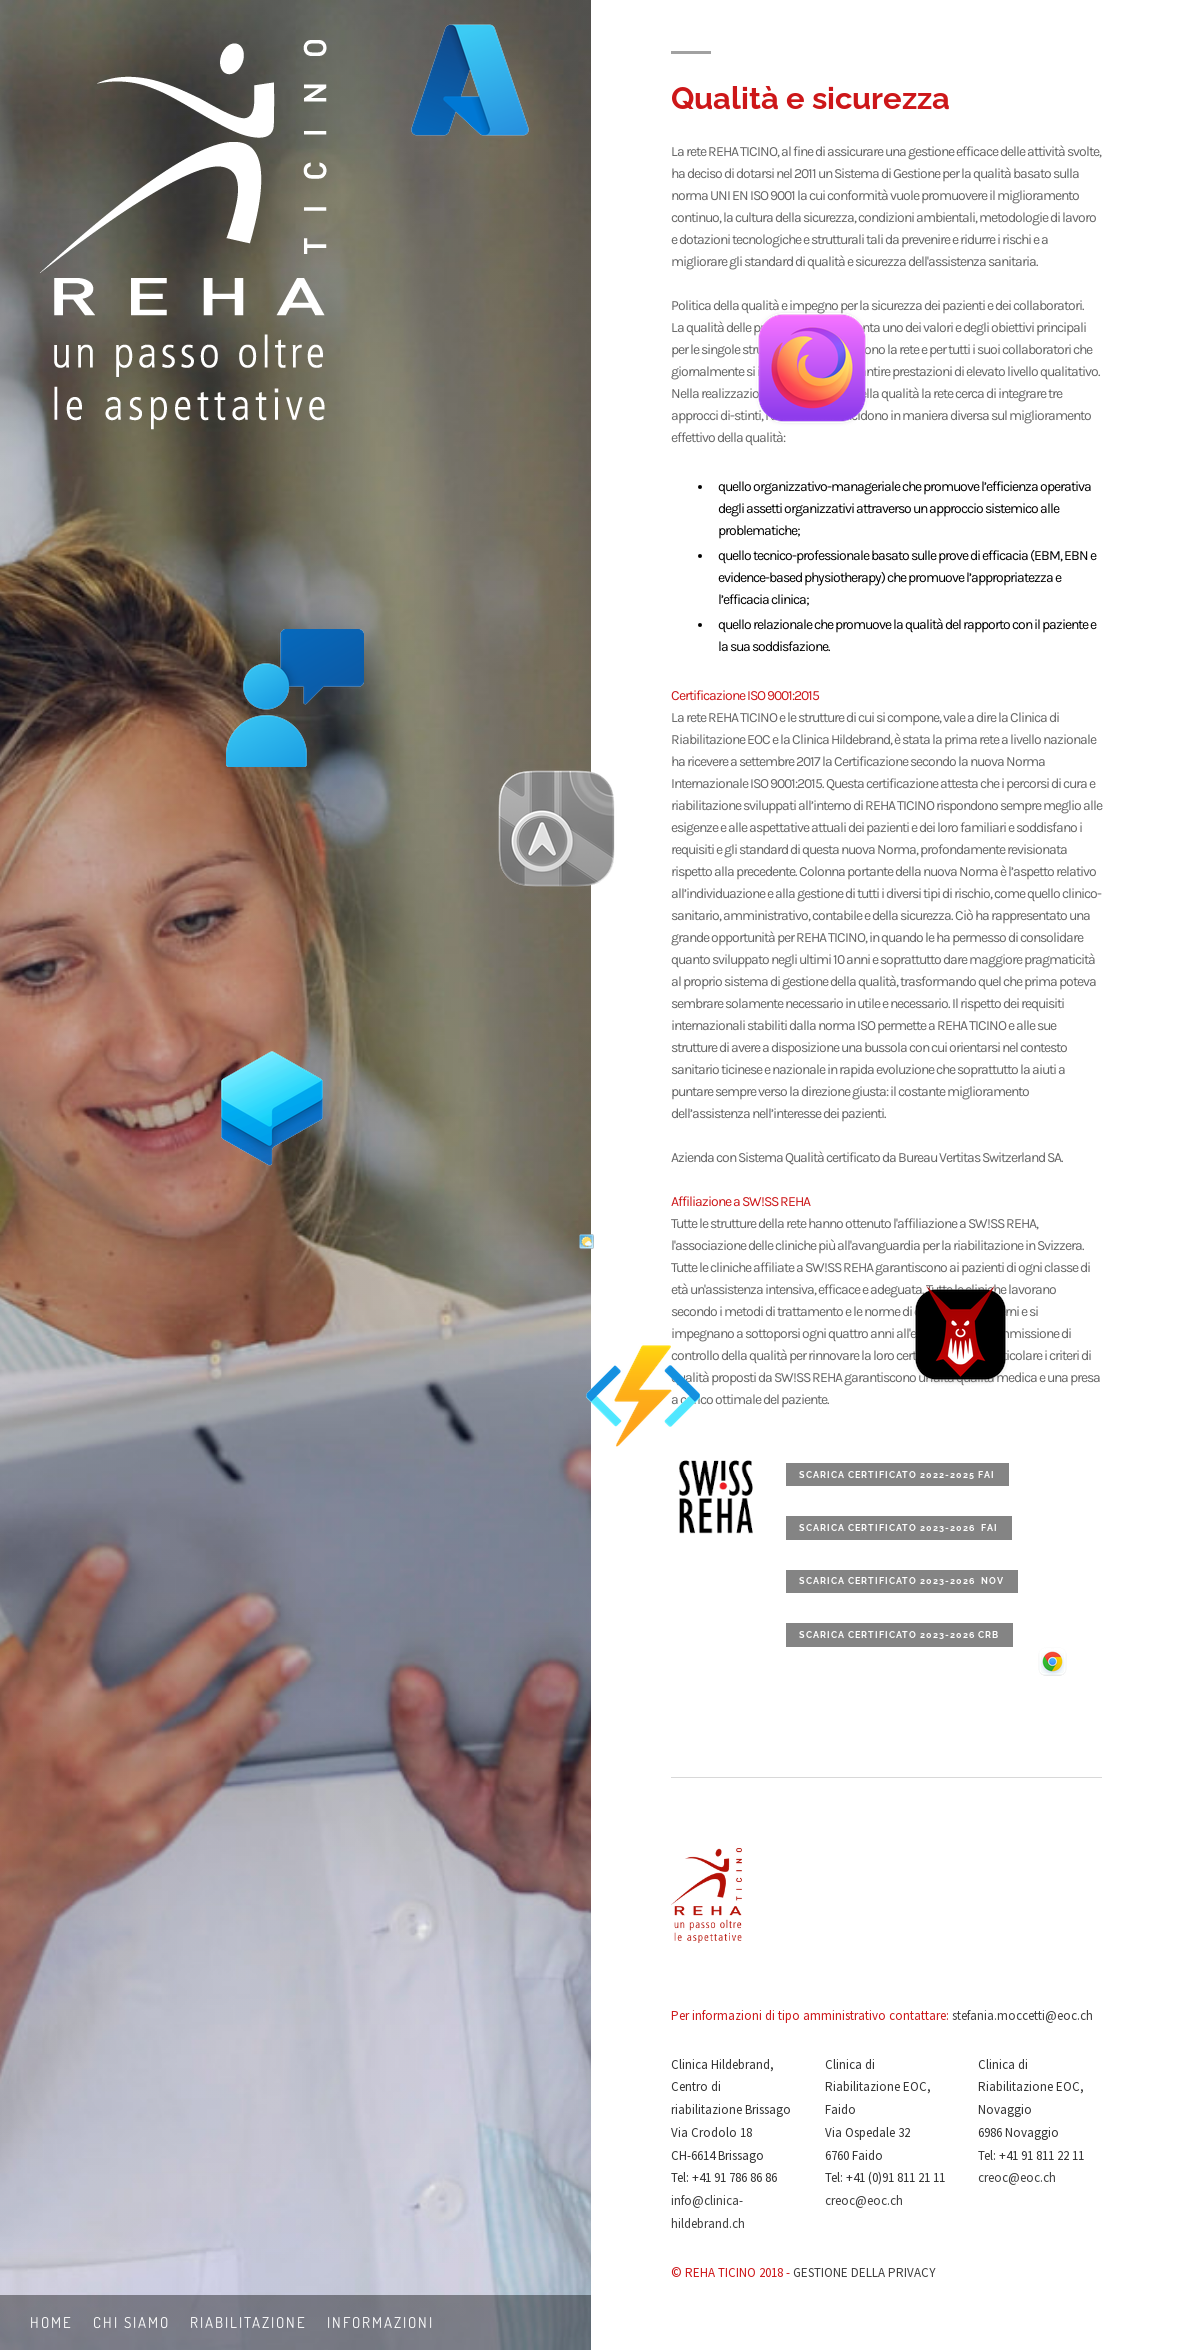 The height and width of the screenshot is (2350, 1182). Describe the element at coordinates (643, 1396) in the screenshot. I see `open azure functions app` at that location.